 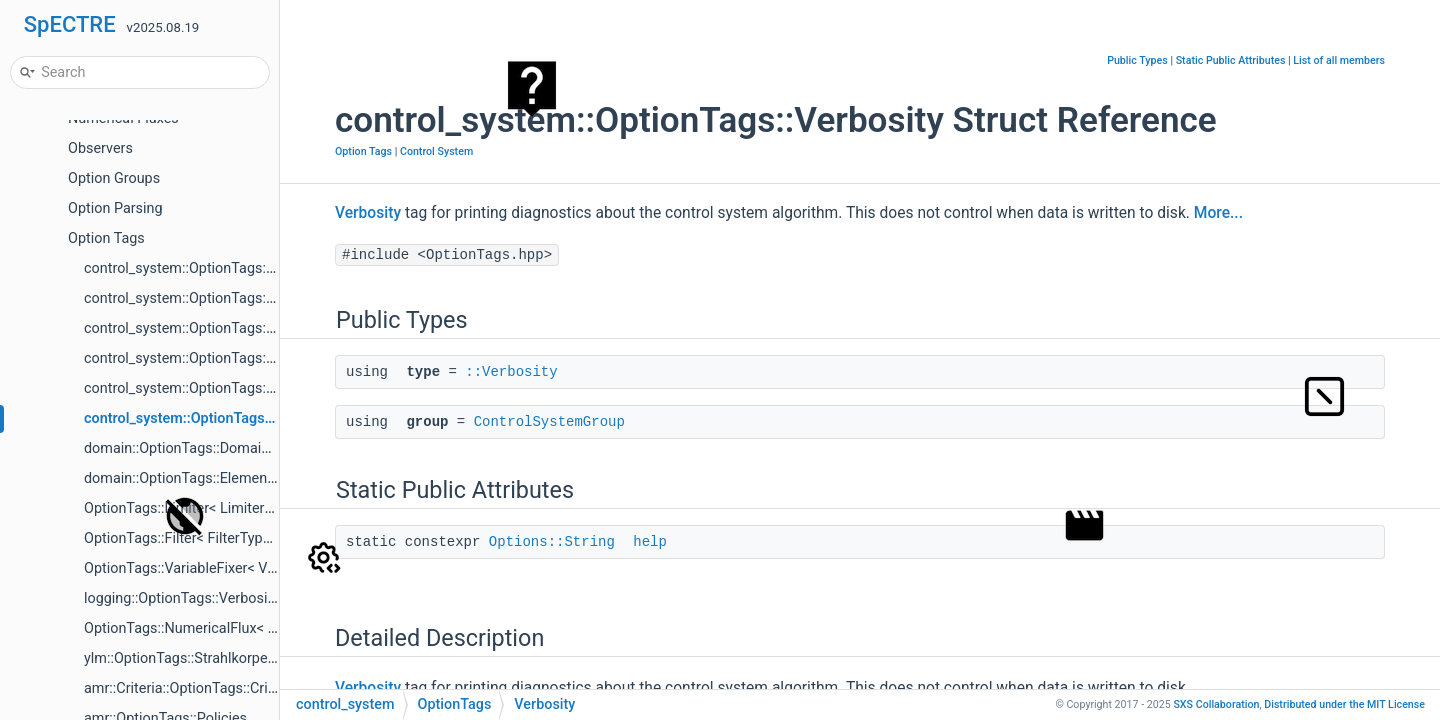 What do you see at coordinates (1084, 525) in the screenshot?
I see `create a new video or movie project` at bounding box center [1084, 525].